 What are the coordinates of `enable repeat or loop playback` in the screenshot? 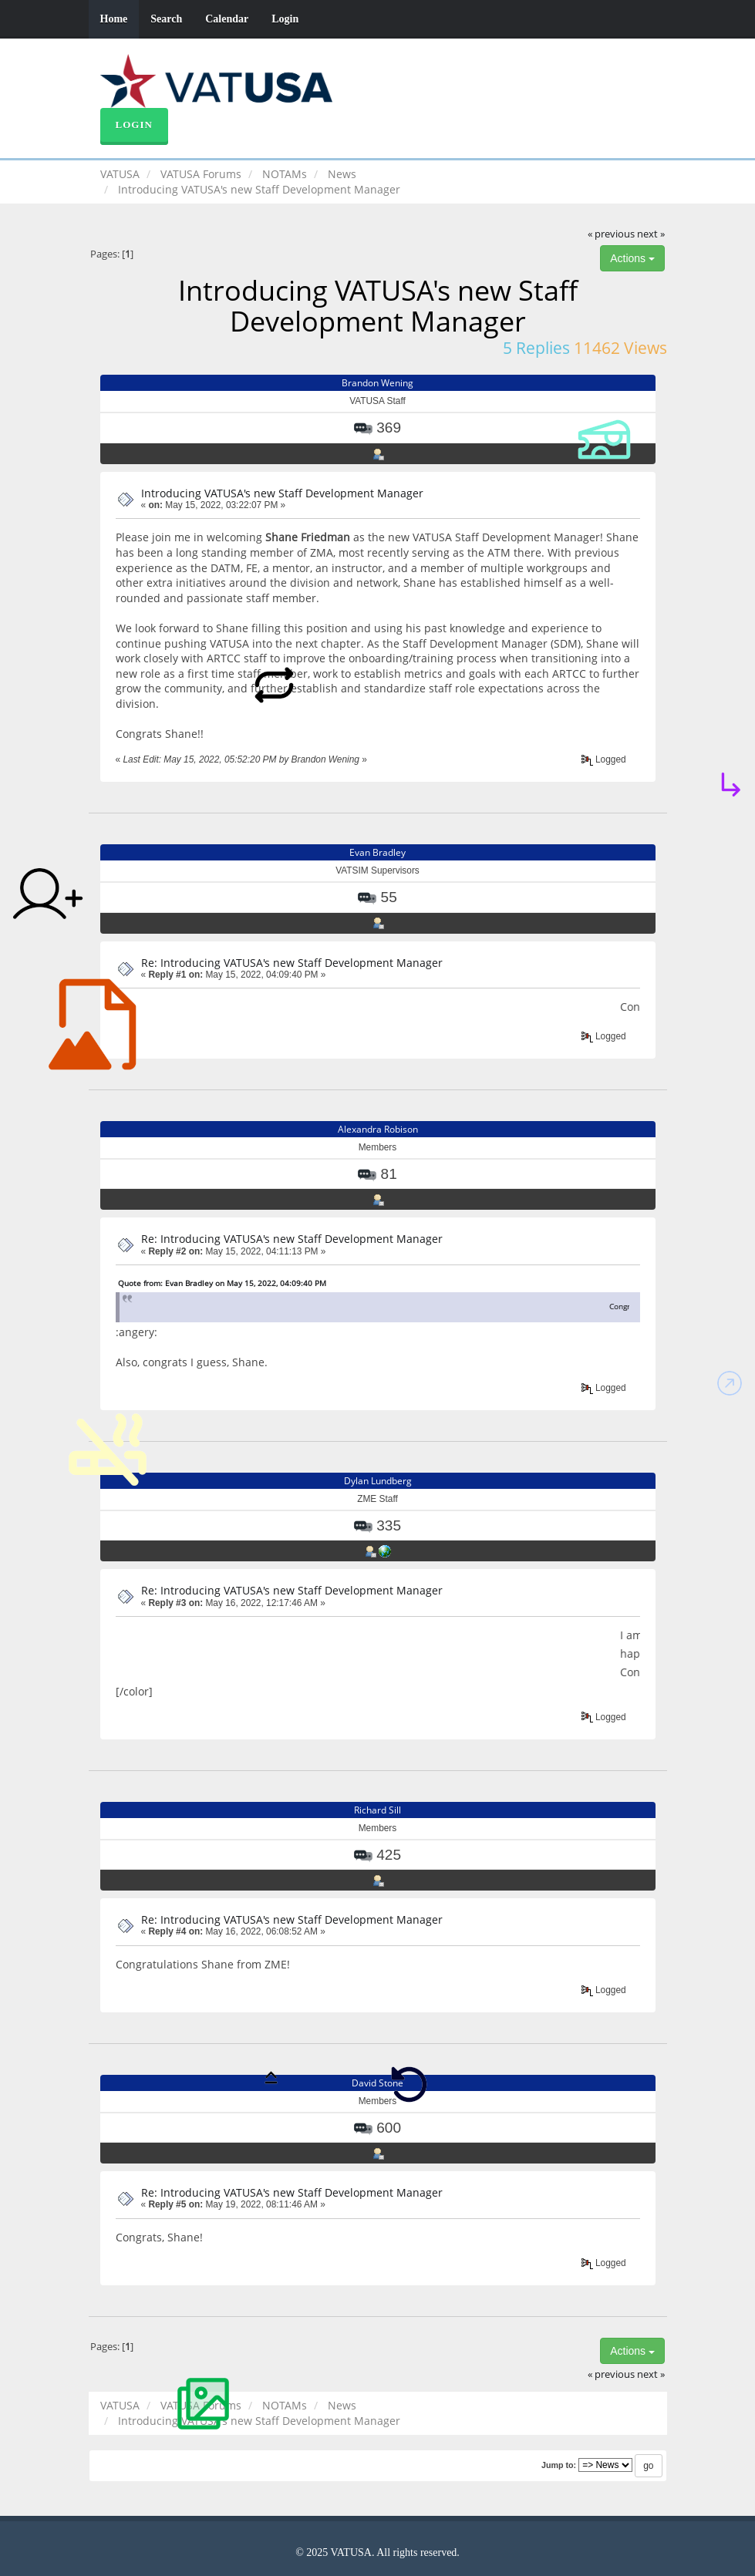 It's located at (274, 685).